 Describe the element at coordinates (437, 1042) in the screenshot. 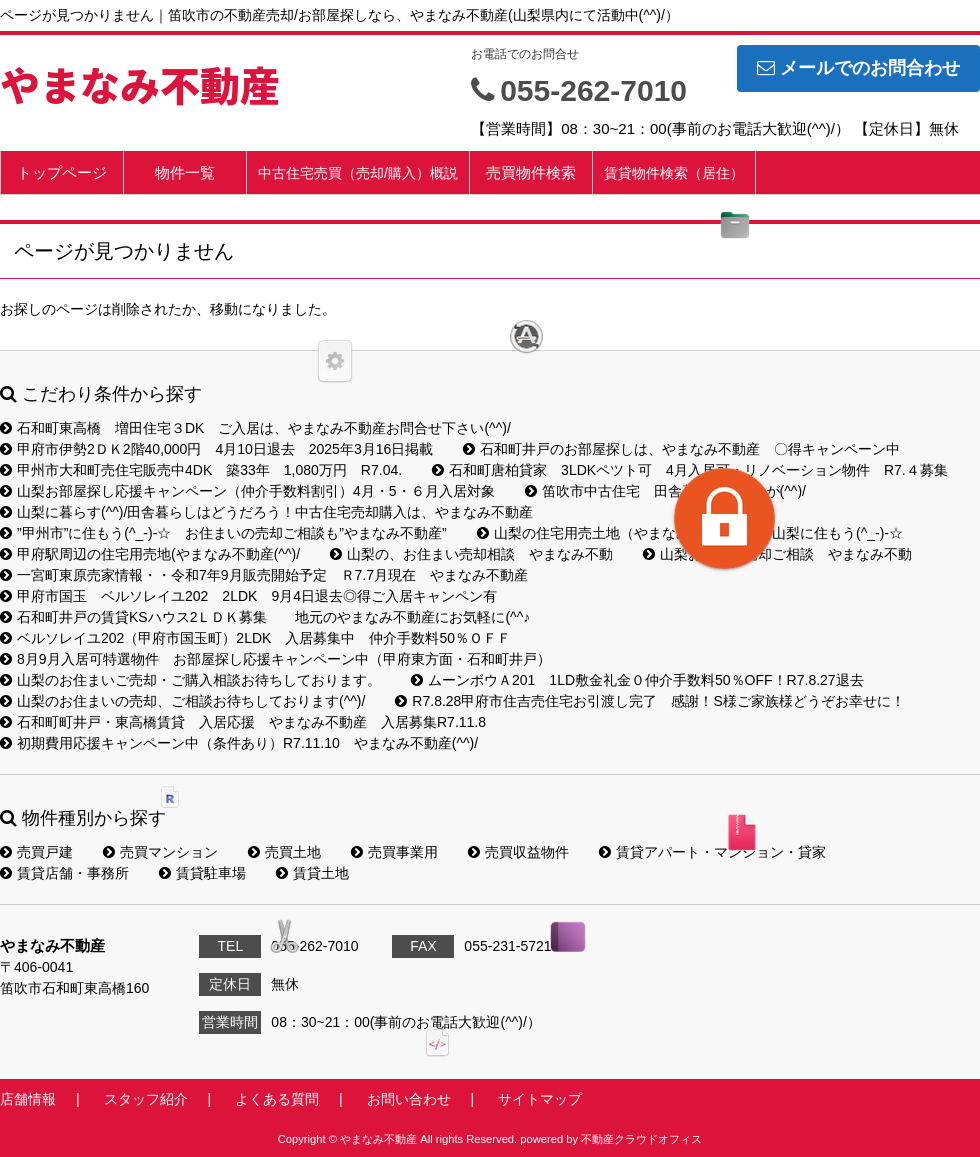

I see `maven xml configuration file` at that location.